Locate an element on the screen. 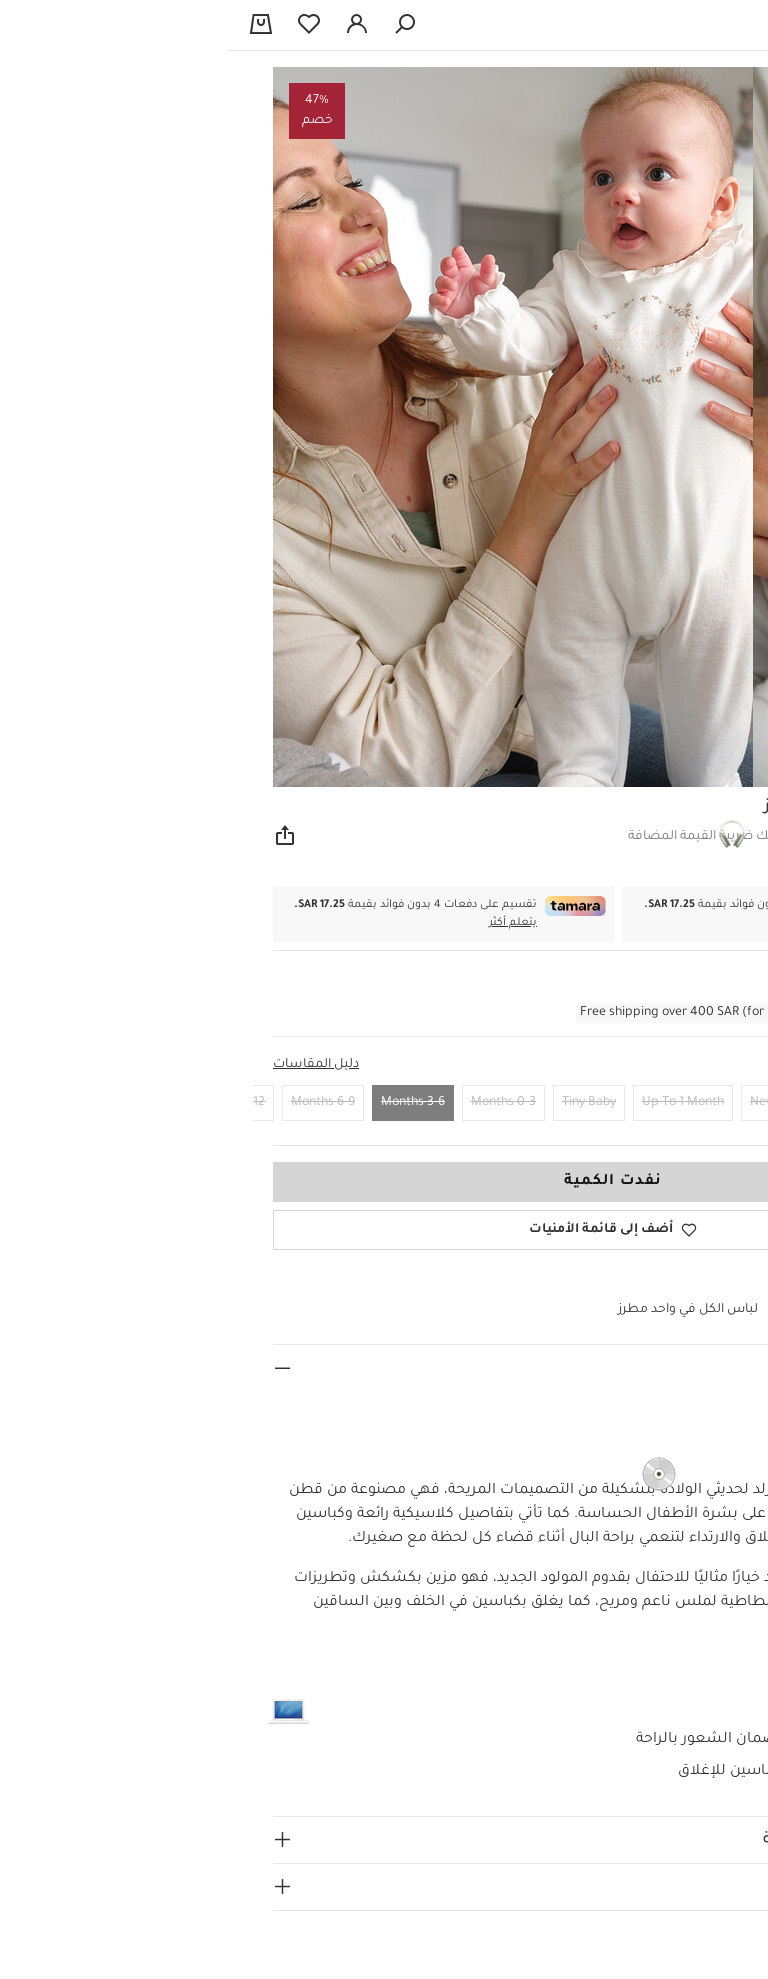 Image resolution: width=768 pixels, height=1979 pixels. indicates this mac device in system preferences is located at coordinates (288, 1709).